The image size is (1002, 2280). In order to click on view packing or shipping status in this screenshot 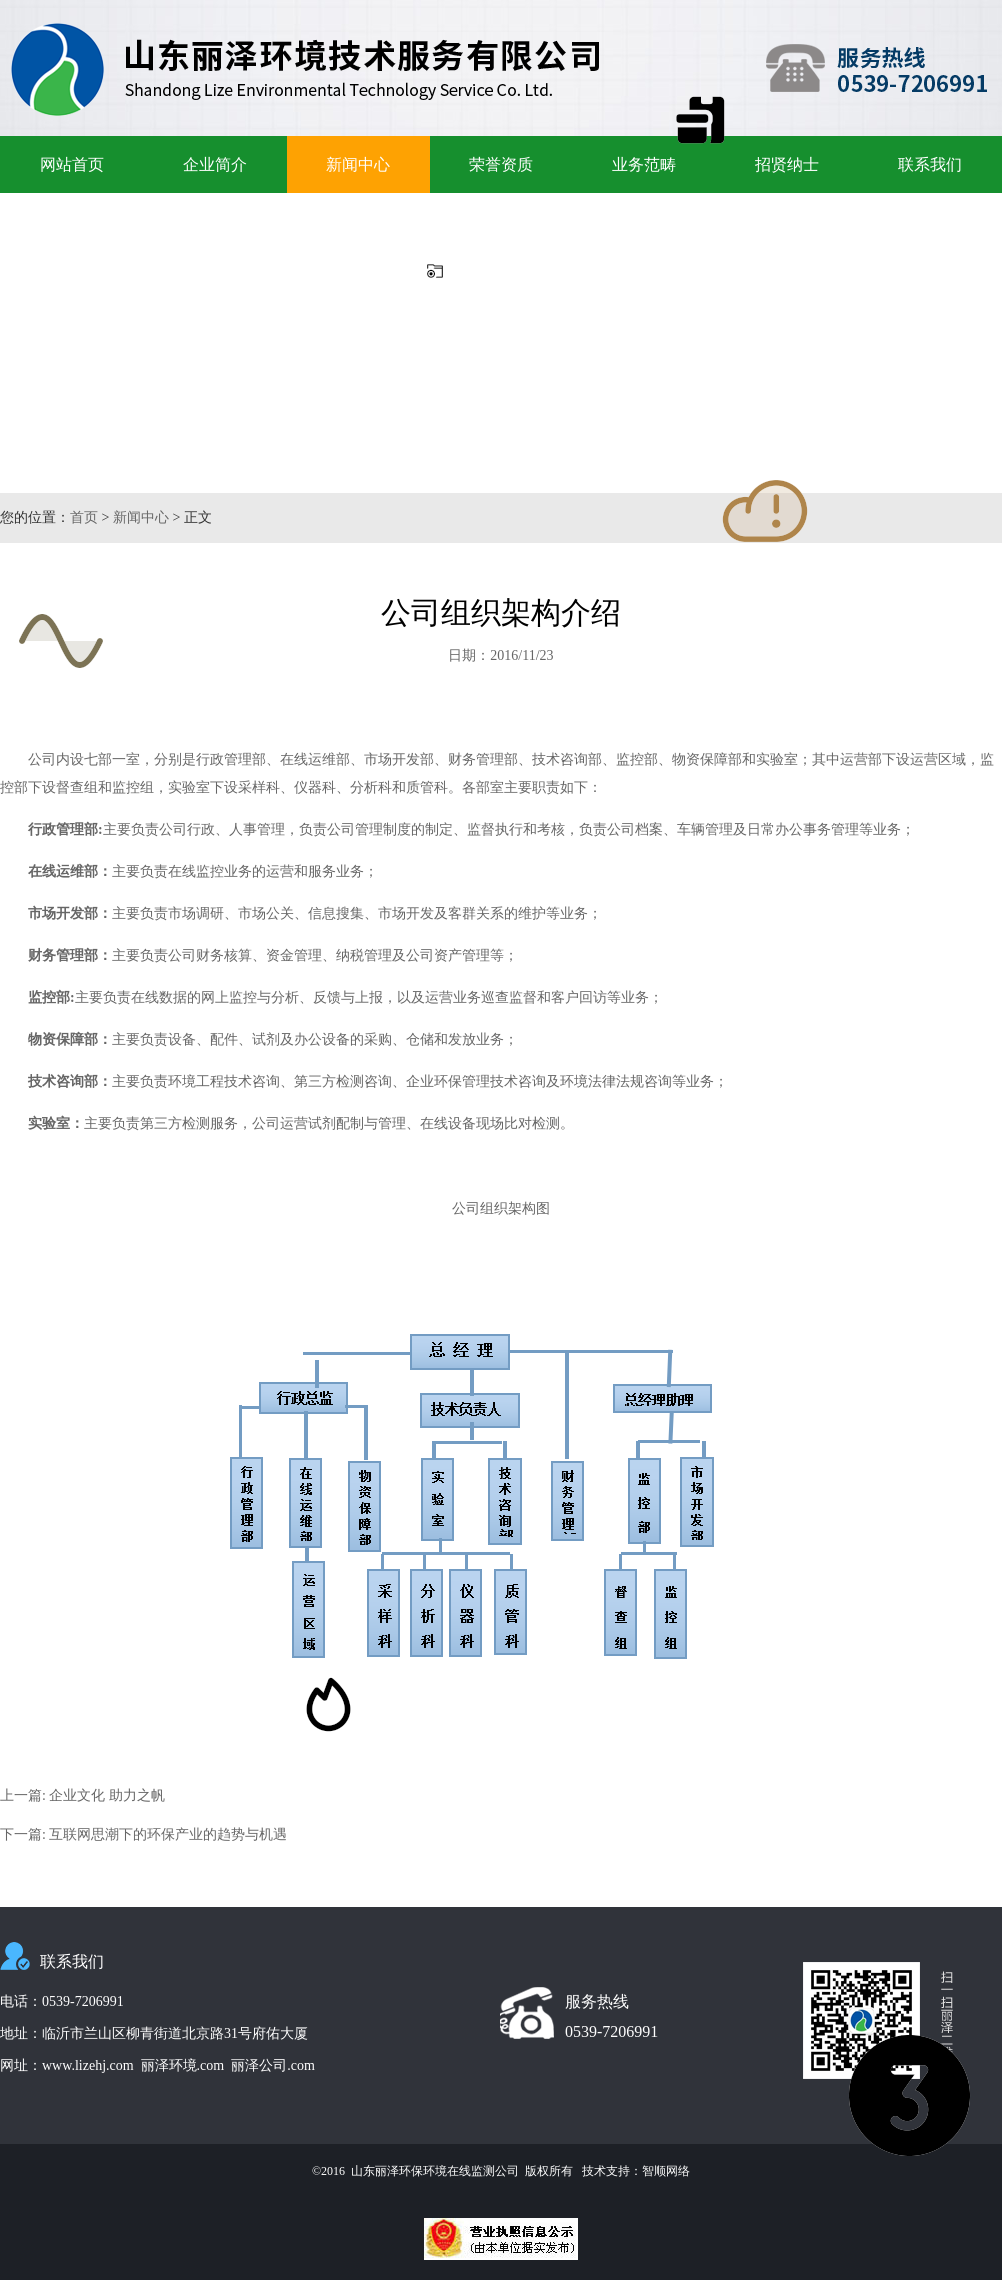, I will do `click(701, 120)`.